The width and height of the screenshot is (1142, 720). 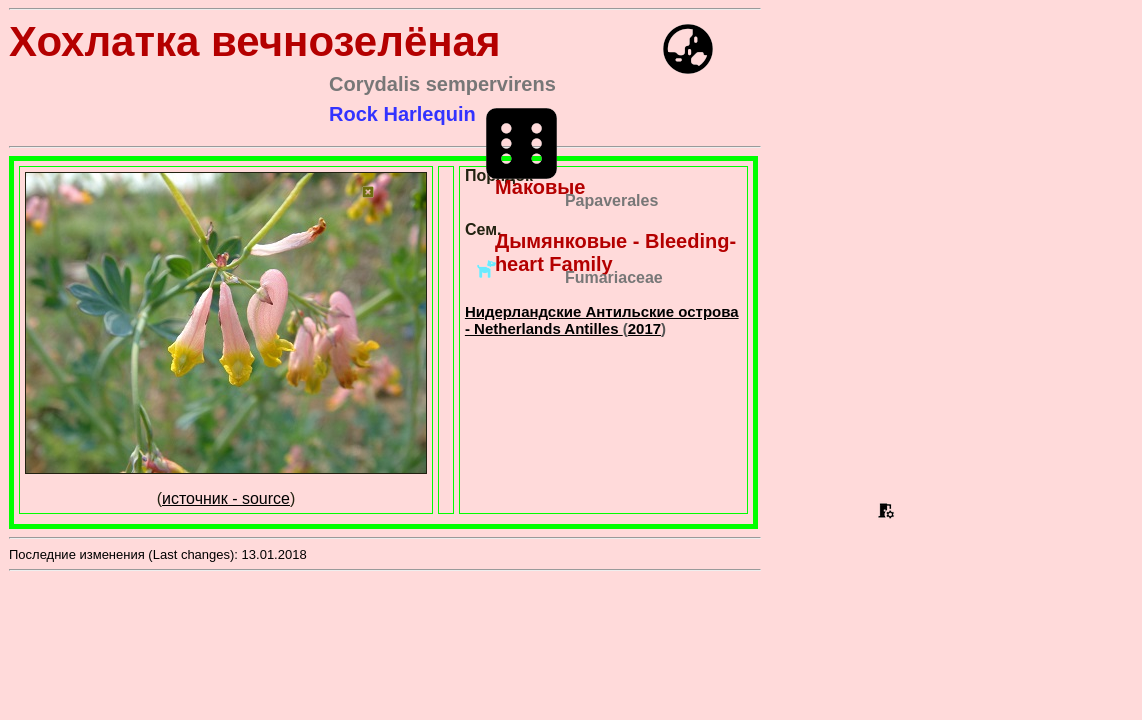 I want to click on view pet-related services or features, so click(x=486, y=269).